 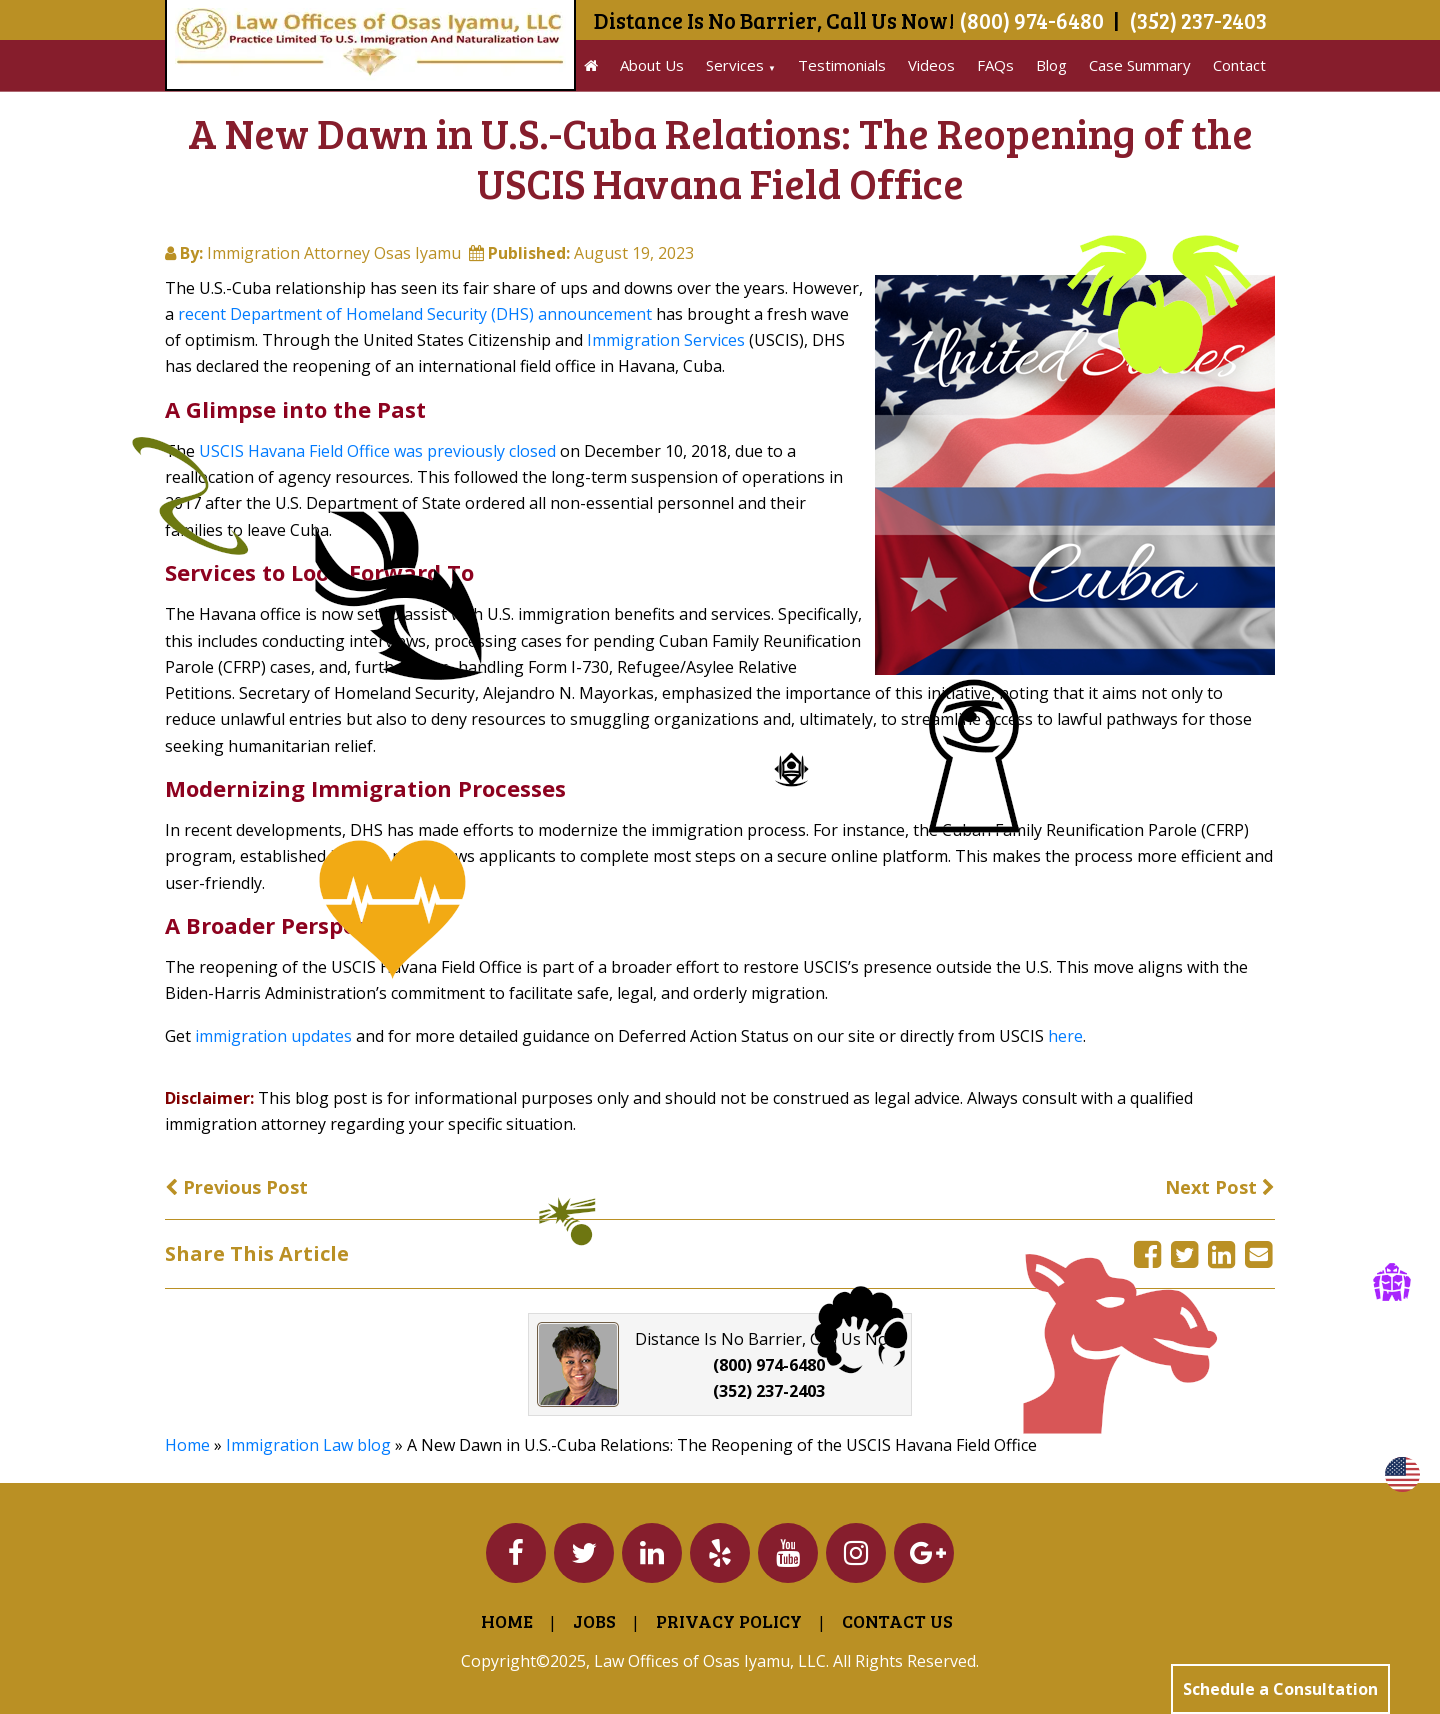 I want to click on indicates ricochet or bounce effect in gameplay, so click(x=567, y=1221).